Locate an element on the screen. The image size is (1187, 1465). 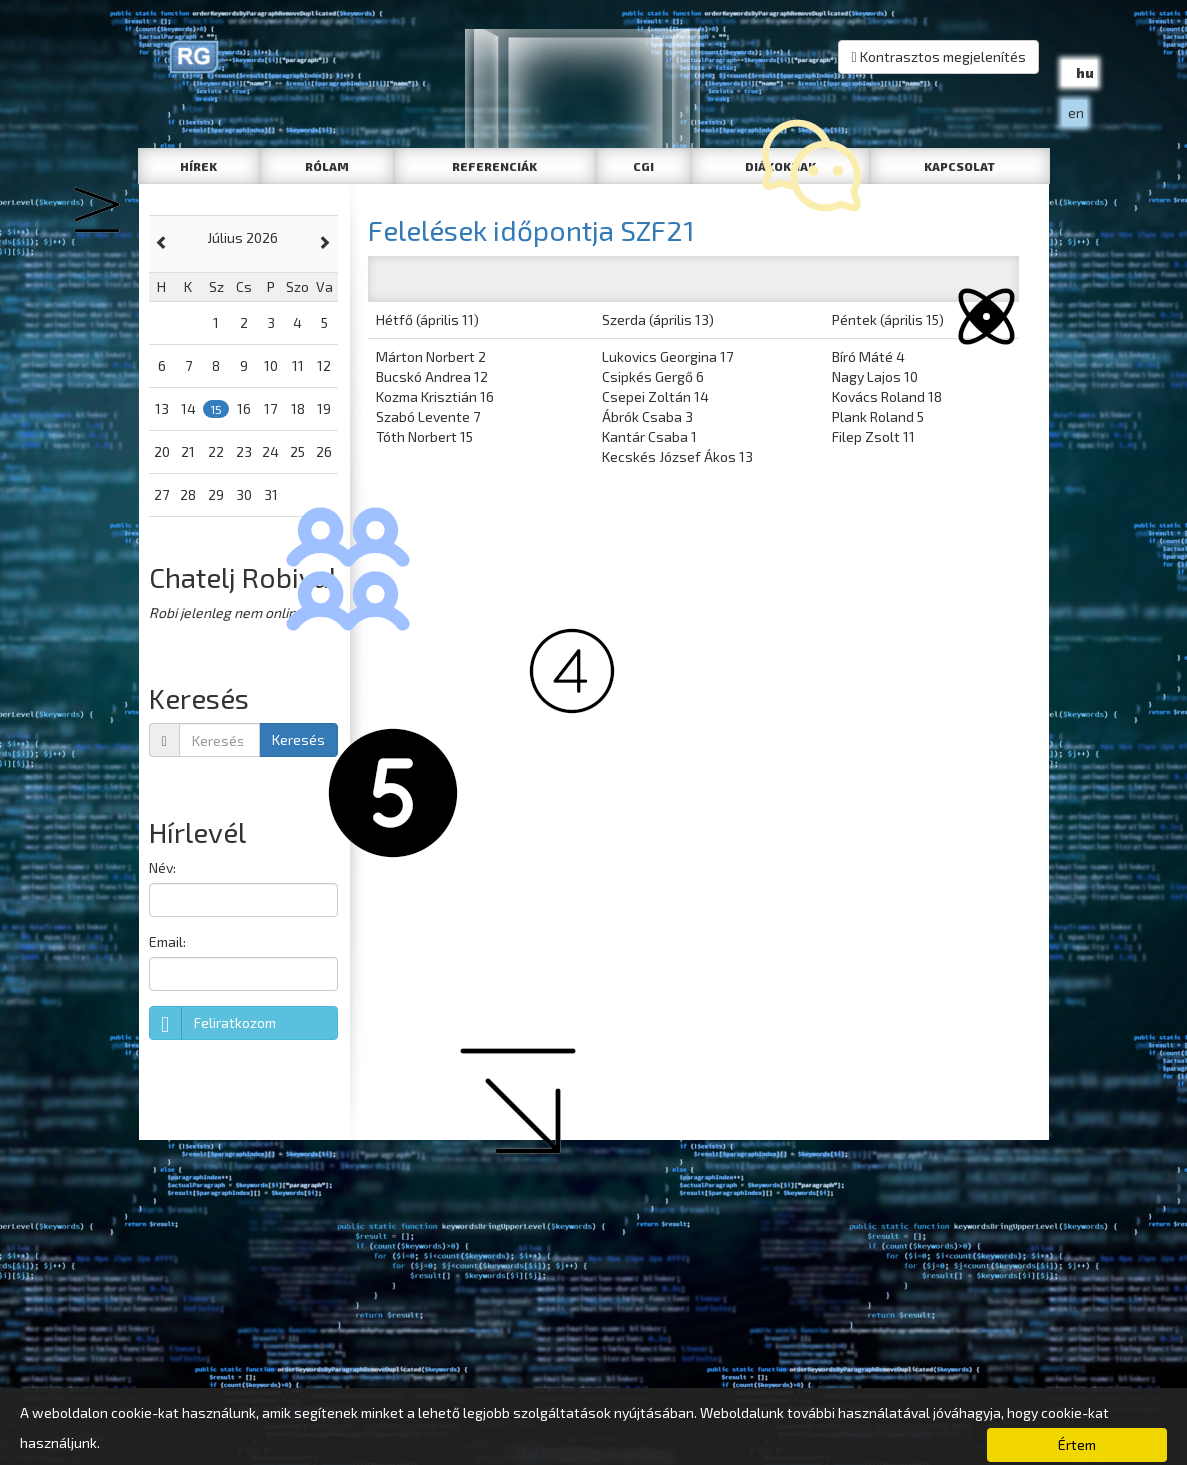
open WeChat messaging app is located at coordinates (811, 165).